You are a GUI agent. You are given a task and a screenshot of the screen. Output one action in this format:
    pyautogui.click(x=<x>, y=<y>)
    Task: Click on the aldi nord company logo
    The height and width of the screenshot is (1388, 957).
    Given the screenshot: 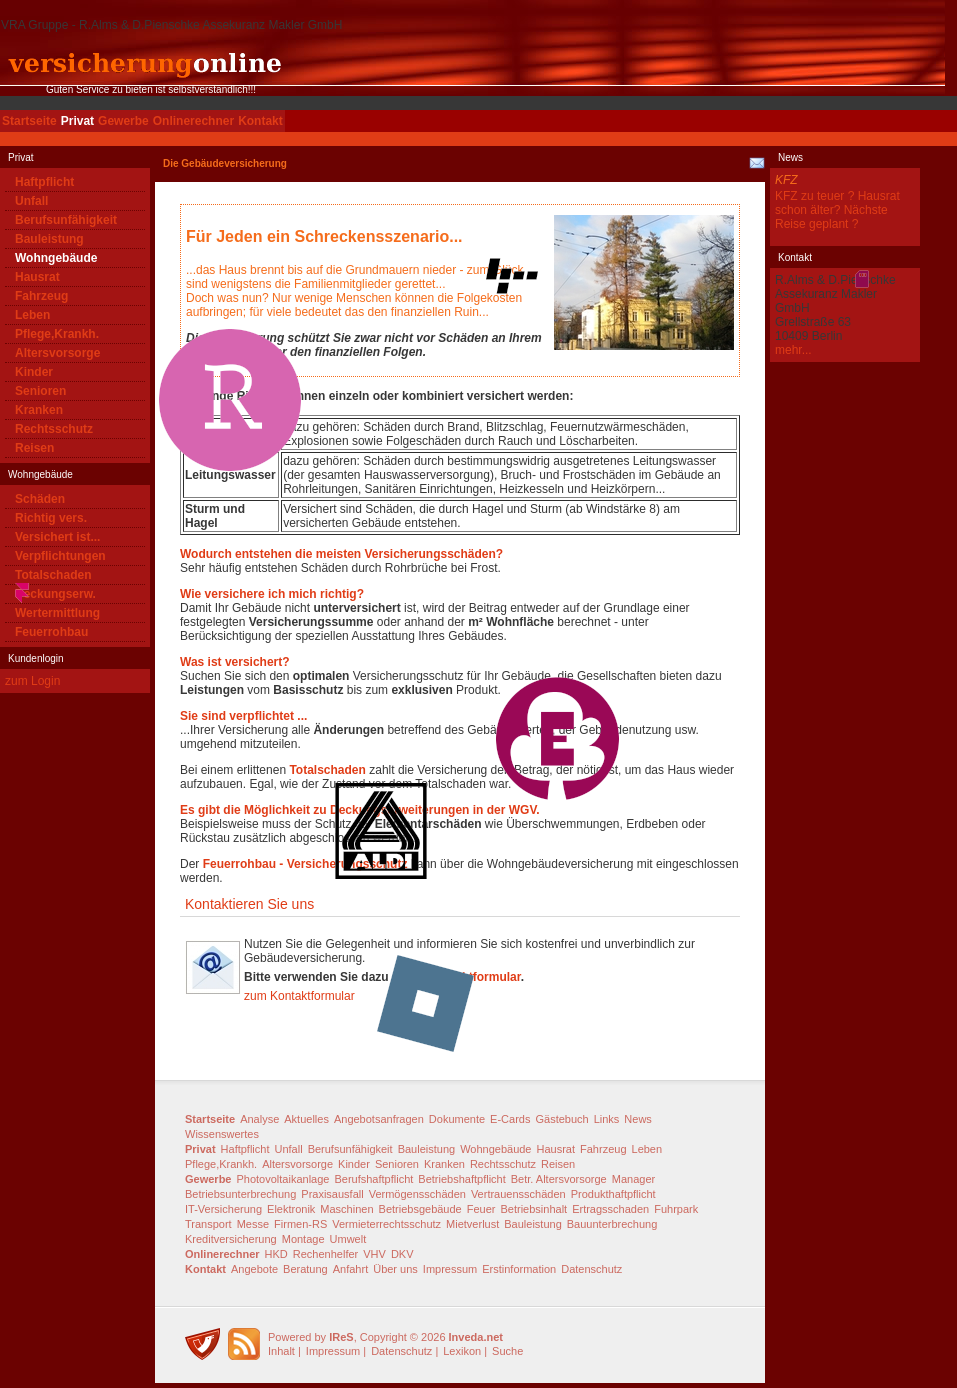 What is the action you would take?
    pyautogui.click(x=381, y=831)
    